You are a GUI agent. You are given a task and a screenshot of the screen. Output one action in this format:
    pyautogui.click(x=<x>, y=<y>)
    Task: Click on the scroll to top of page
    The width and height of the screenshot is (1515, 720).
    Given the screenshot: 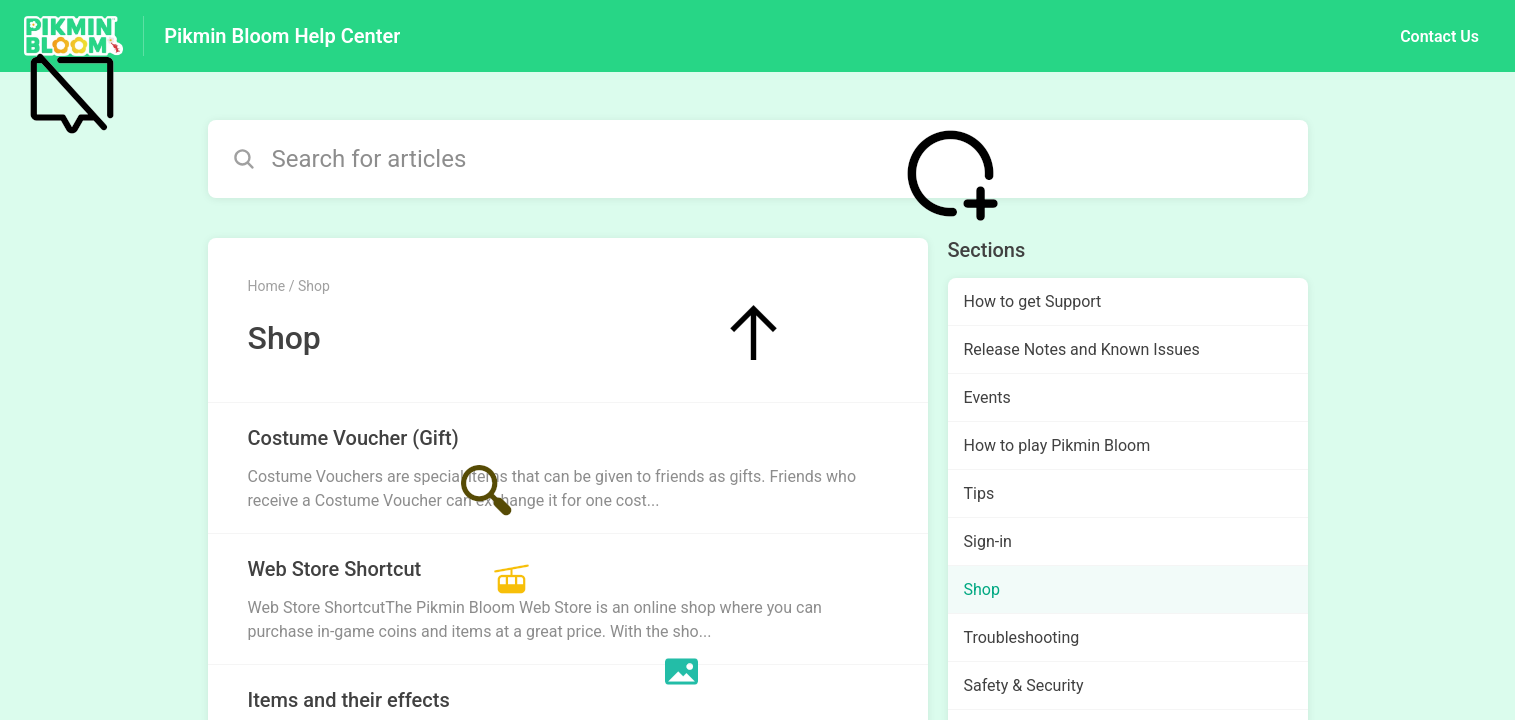 What is the action you would take?
    pyautogui.click(x=753, y=332)
    